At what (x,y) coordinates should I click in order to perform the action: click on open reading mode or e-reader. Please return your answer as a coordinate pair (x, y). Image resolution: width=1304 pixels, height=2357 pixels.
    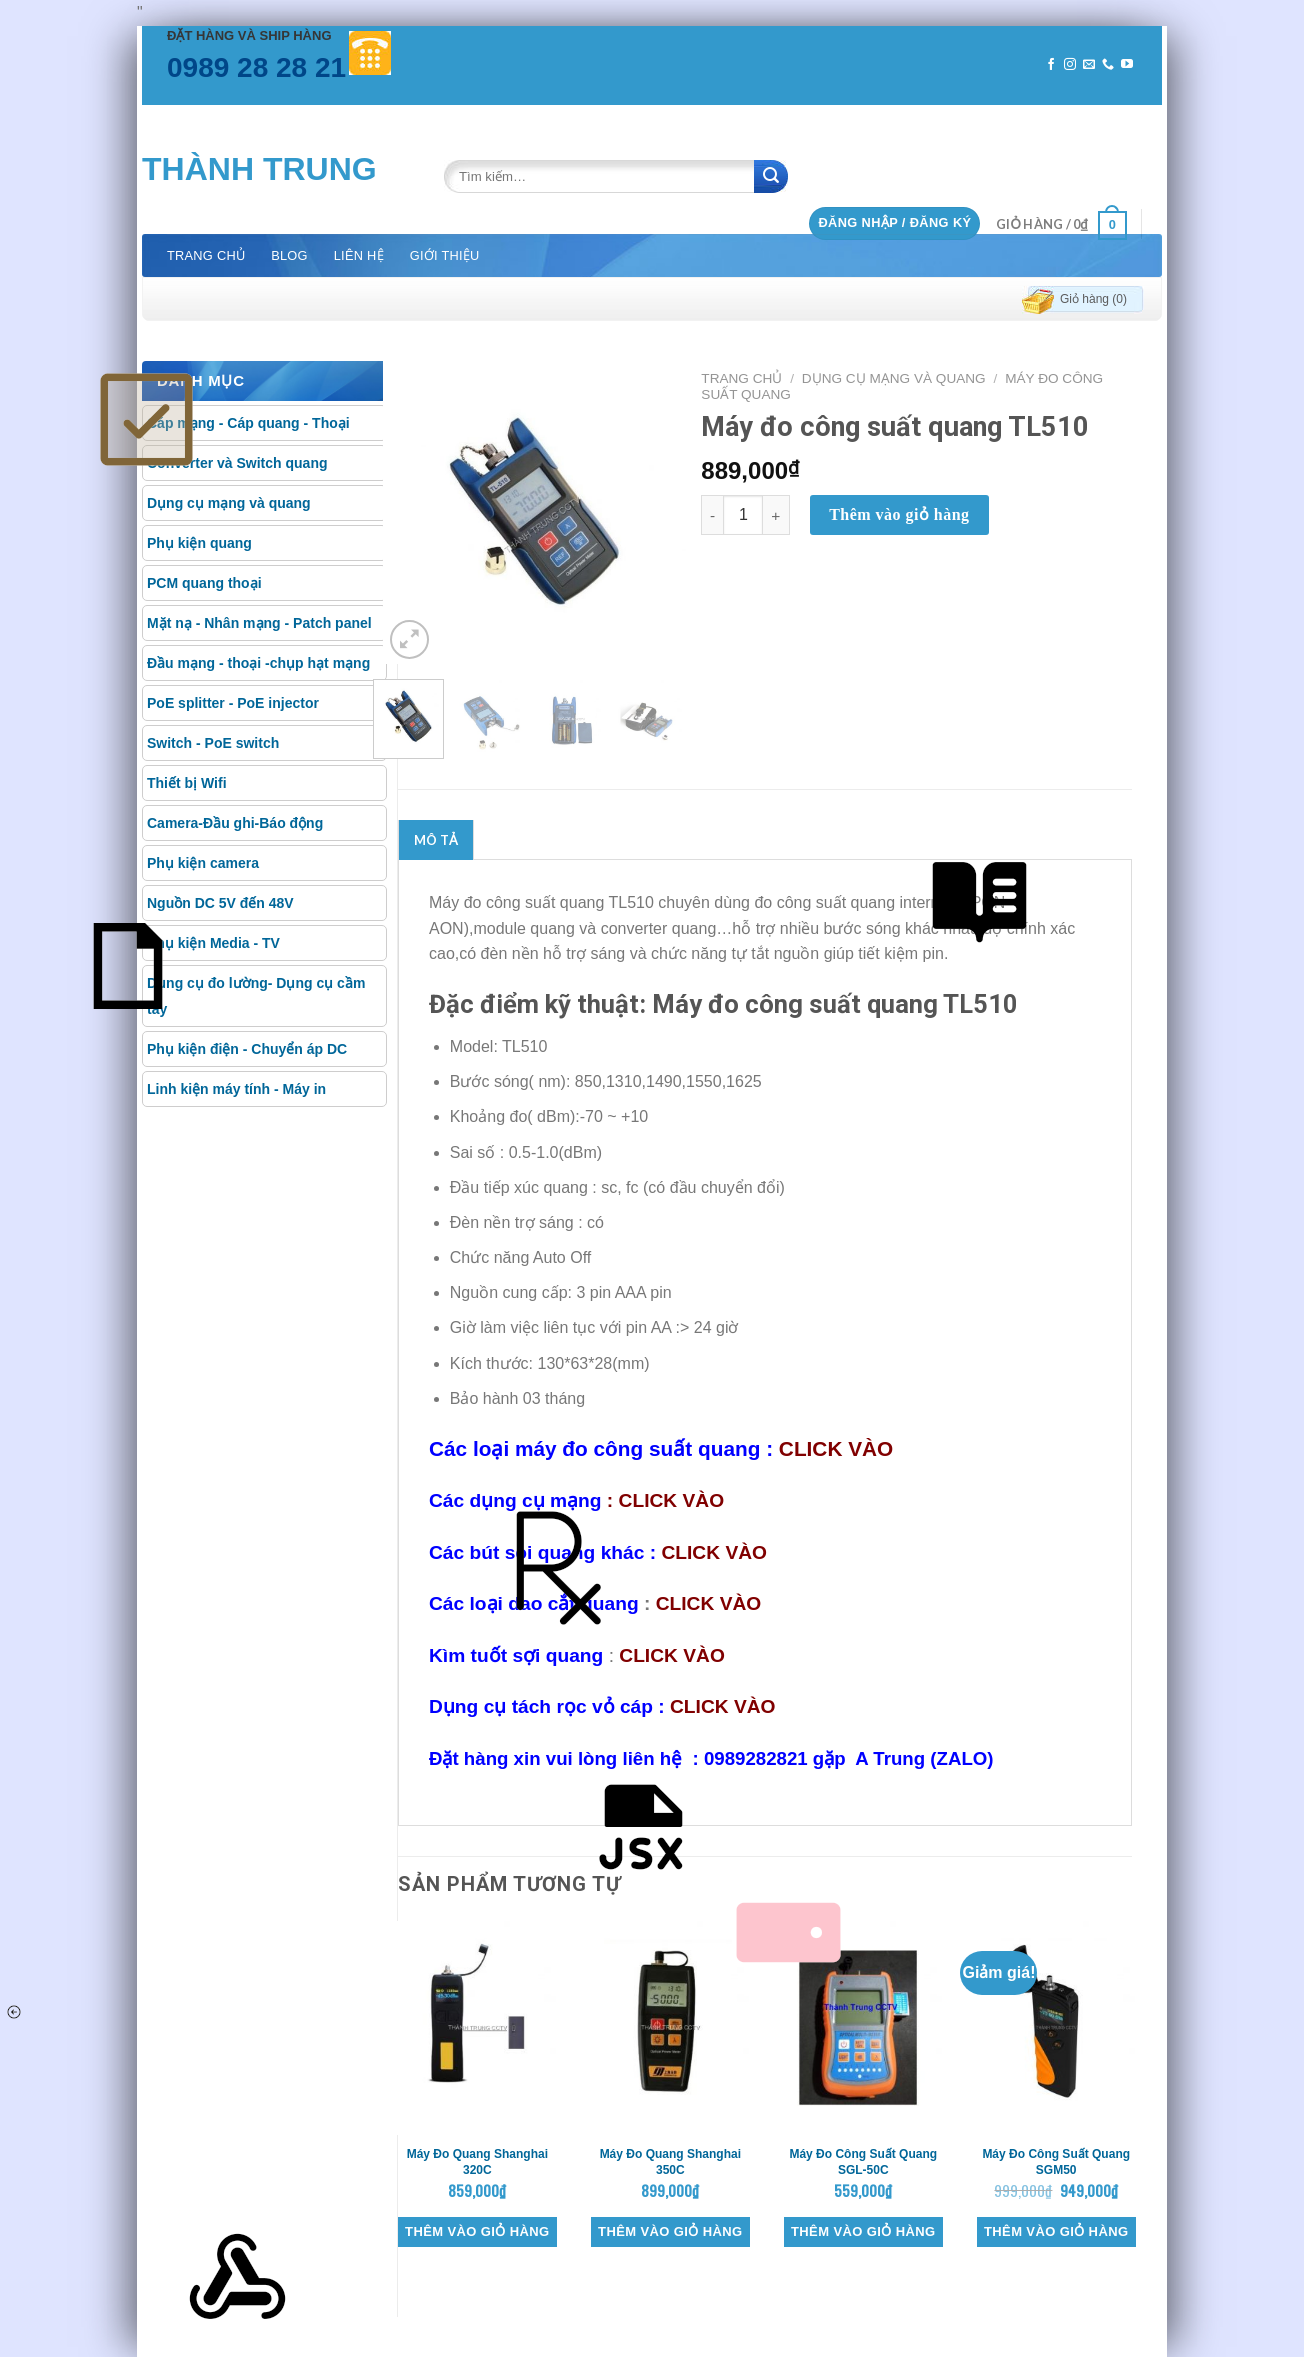
    Looking at the image, I should click on (979, 895).